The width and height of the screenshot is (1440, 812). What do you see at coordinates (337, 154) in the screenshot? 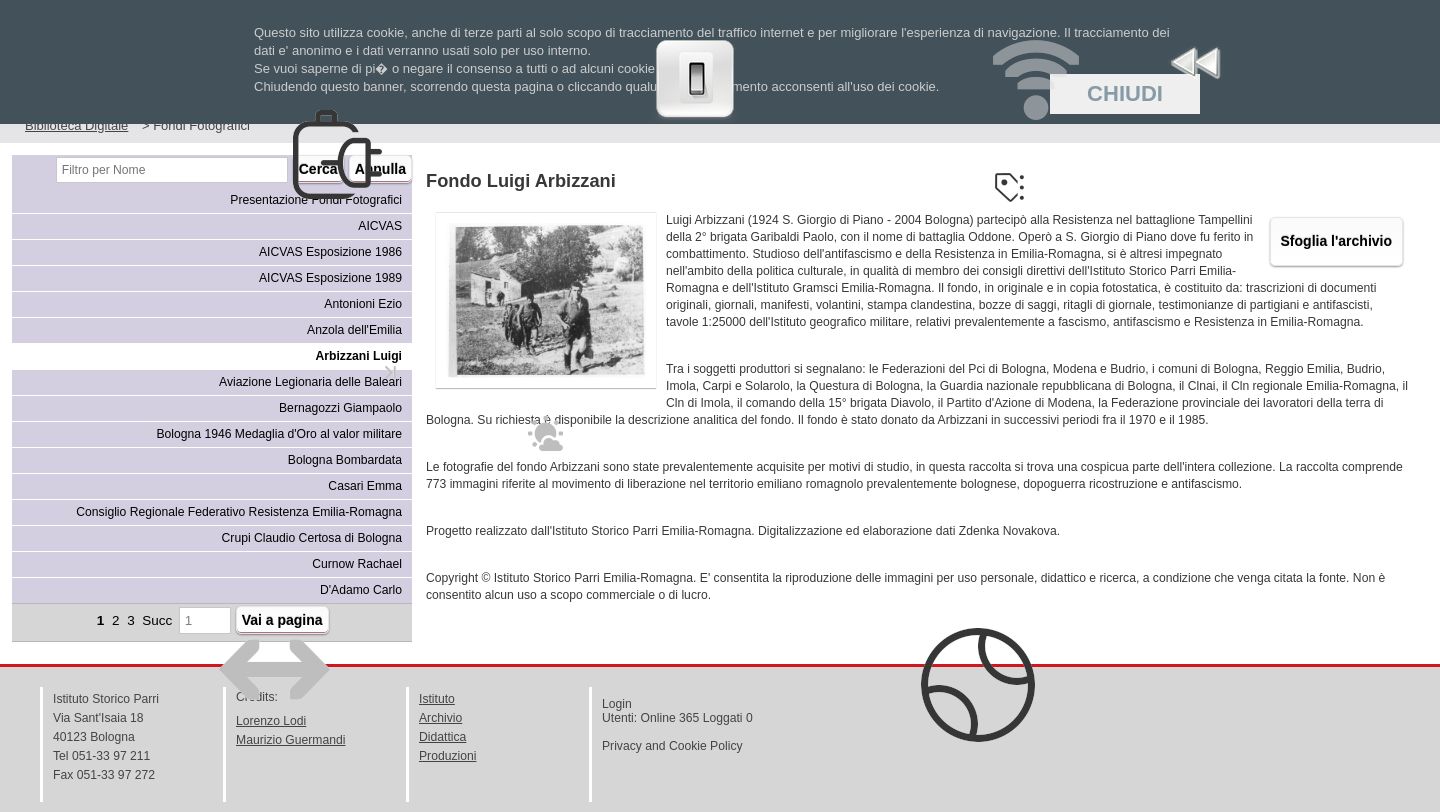
I see `access power and battery settings` at bounding box center [337, 154].